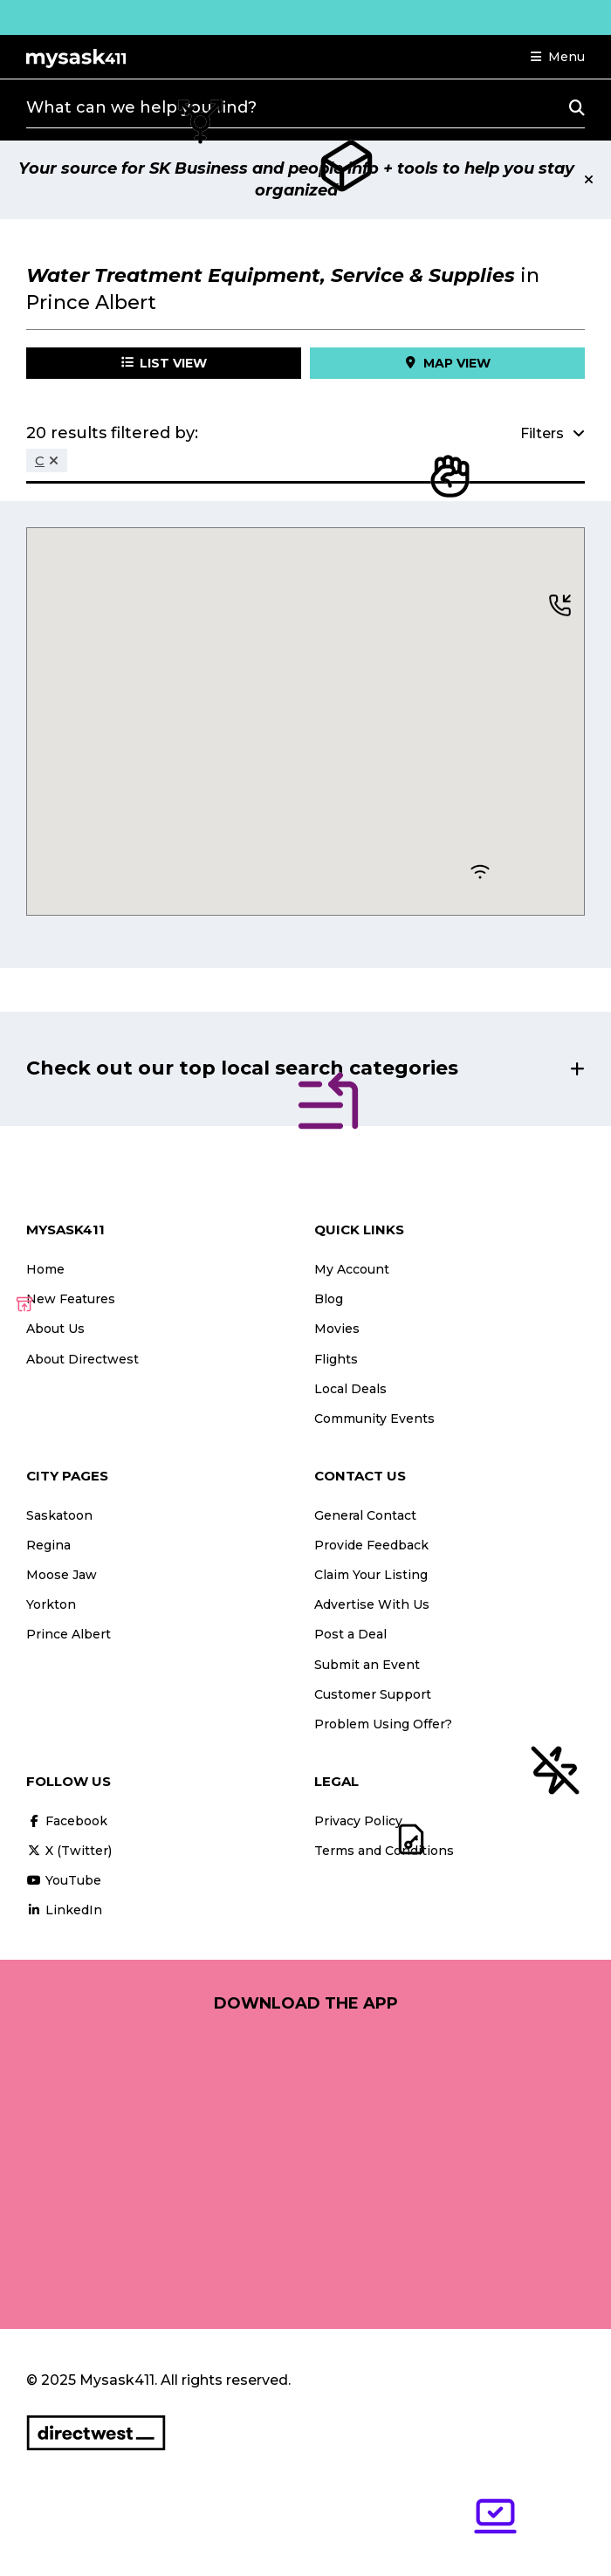 The width and height of the screenshot is (611, 2576). What do you see at coordinates (200, 121) in the screenshot?
I see `indicates transgender identity option` at bounding box center [200, 121].